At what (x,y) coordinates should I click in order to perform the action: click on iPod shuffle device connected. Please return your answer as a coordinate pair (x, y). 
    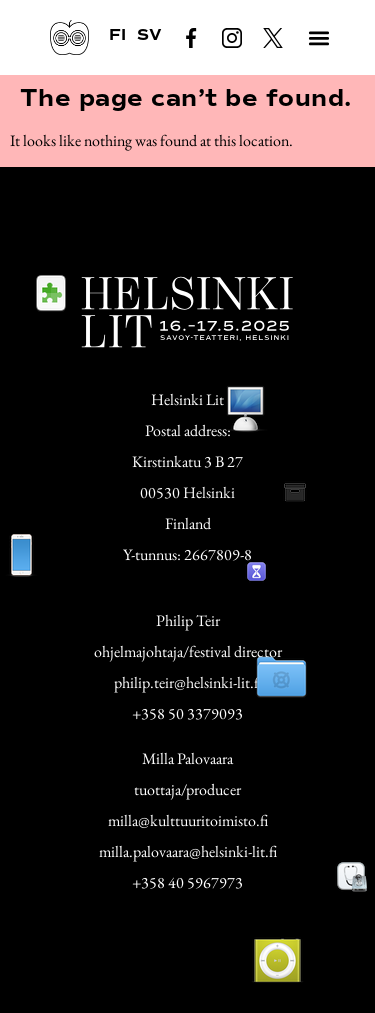
    Looking at the image, I should click on (277, 960).